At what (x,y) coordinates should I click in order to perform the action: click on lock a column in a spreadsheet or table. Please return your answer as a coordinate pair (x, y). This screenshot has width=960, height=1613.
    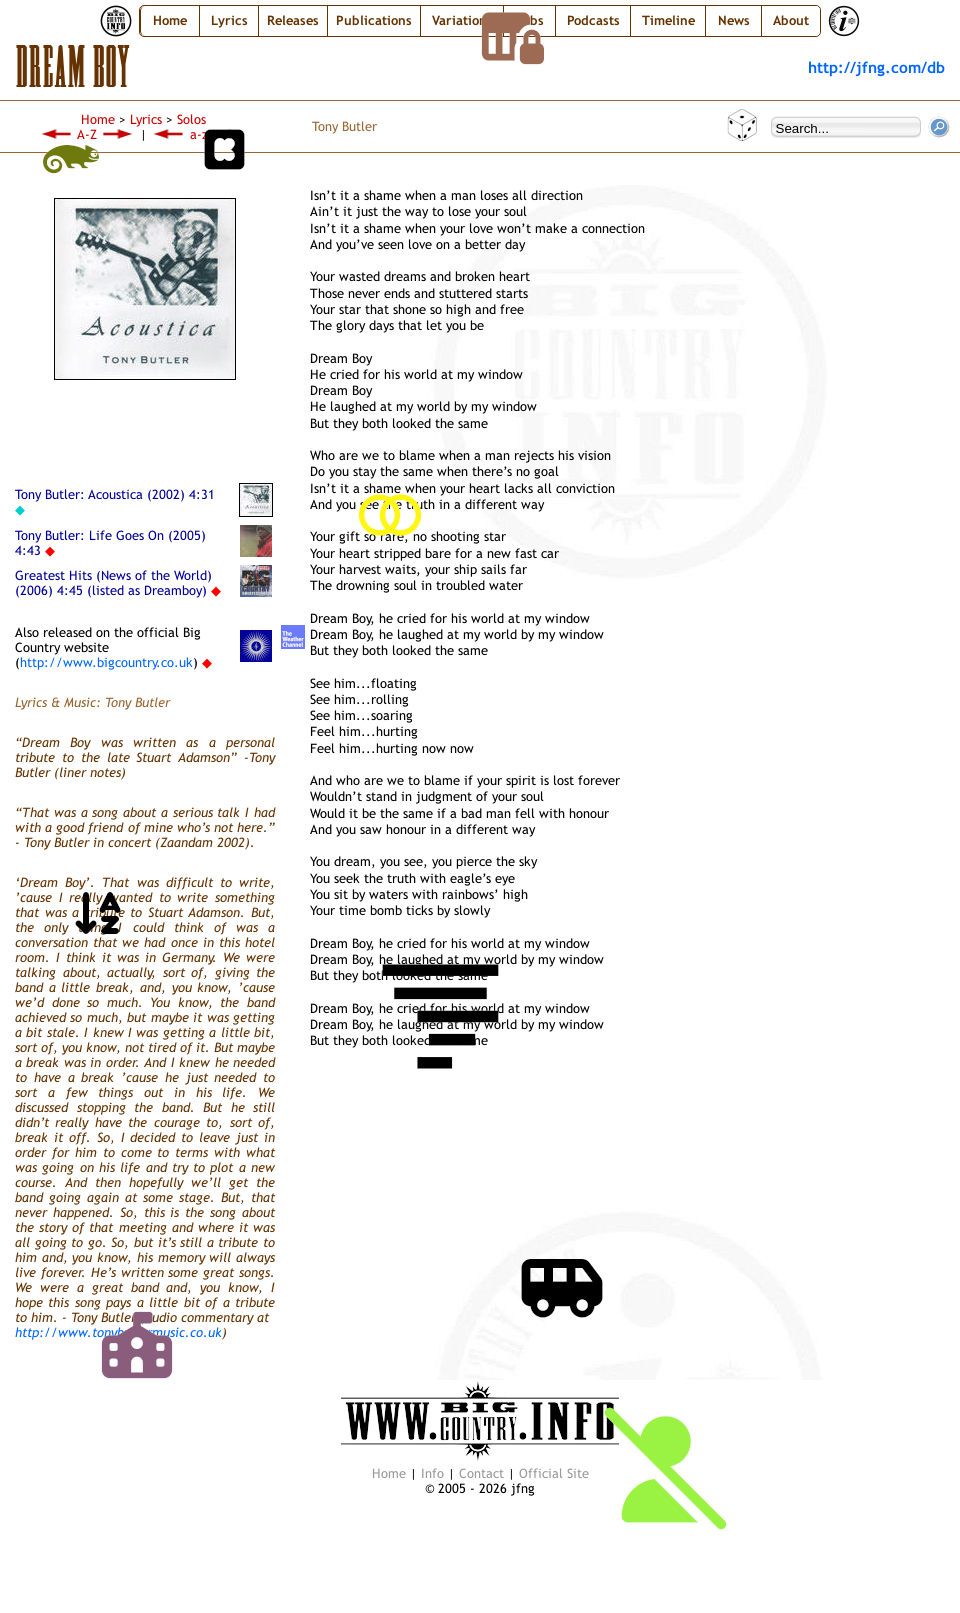
    Looking at the image, I should click on (509, 36).